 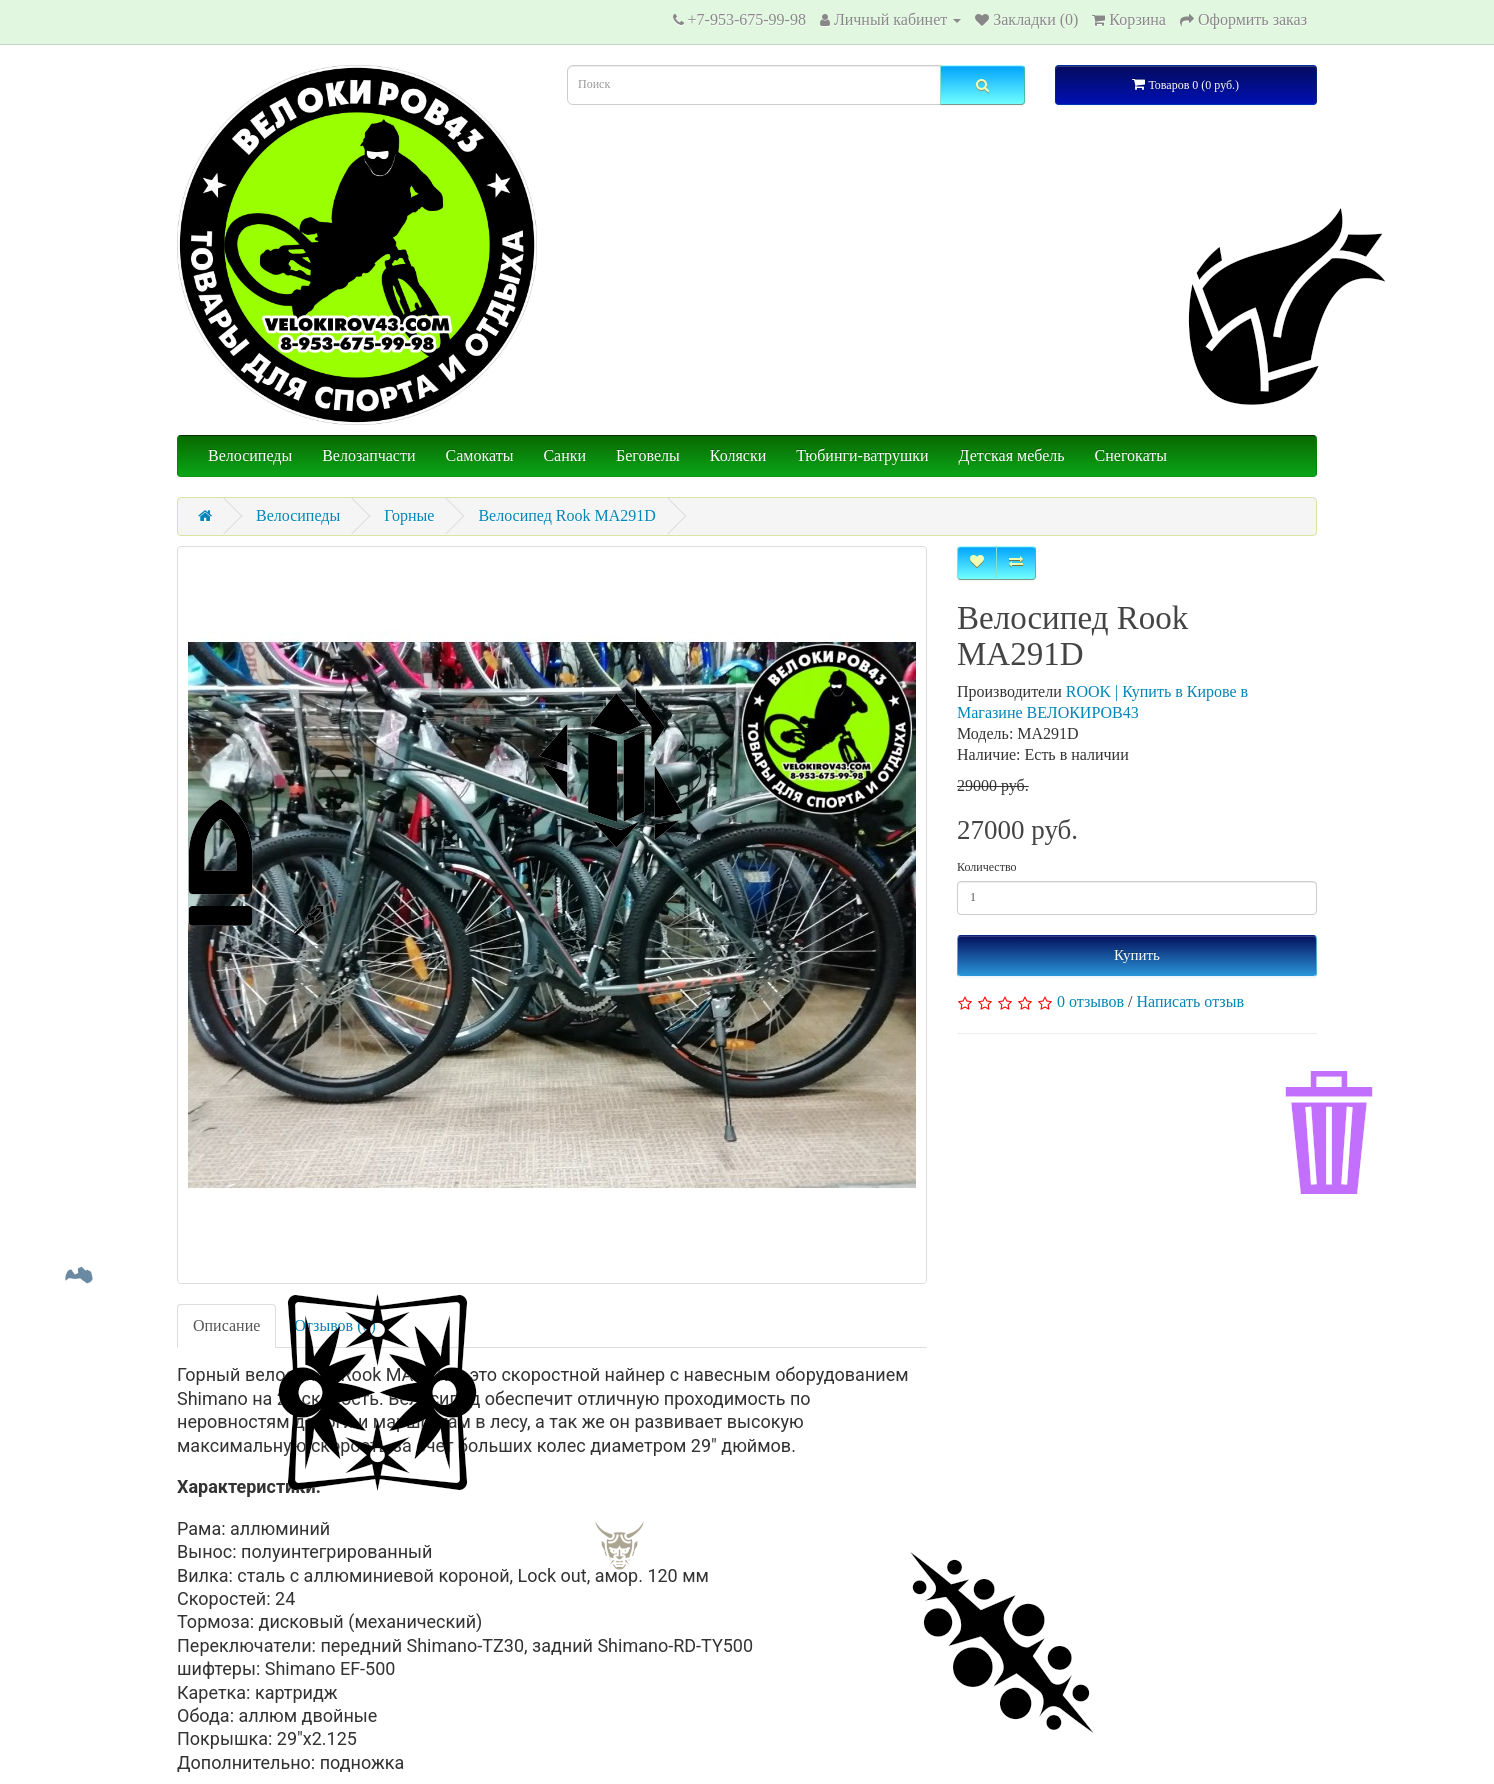 I want to click on indicates a new sprout or growth stage in a farming game, so click(x=1287, y=306).